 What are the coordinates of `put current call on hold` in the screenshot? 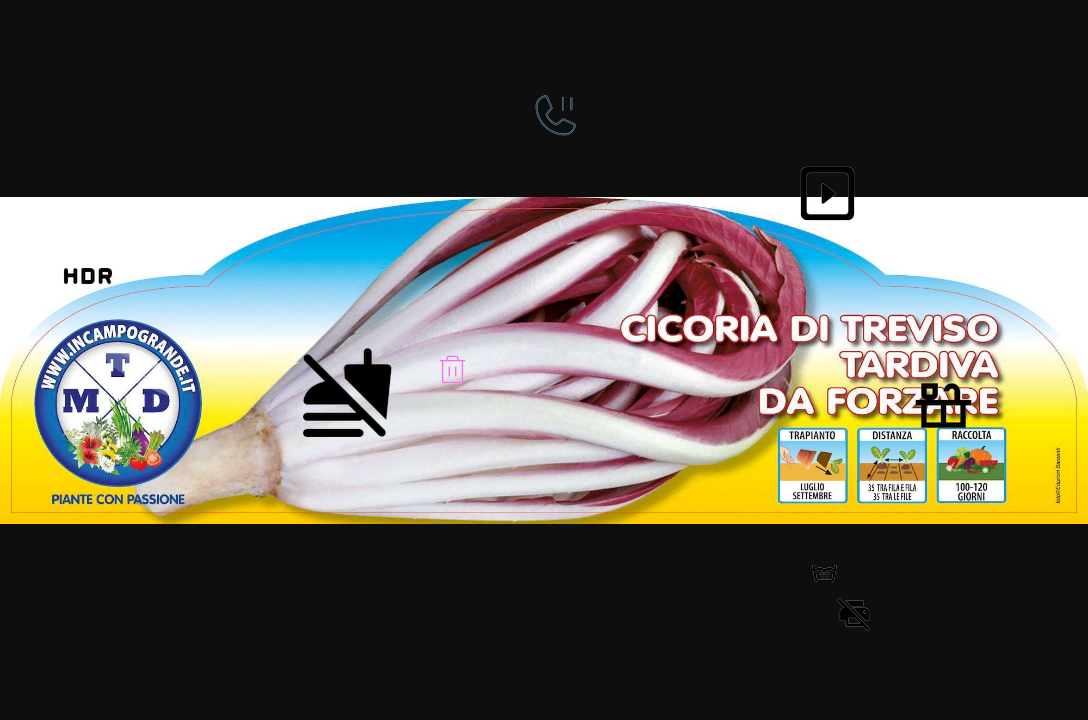 It's located at (556, 114).